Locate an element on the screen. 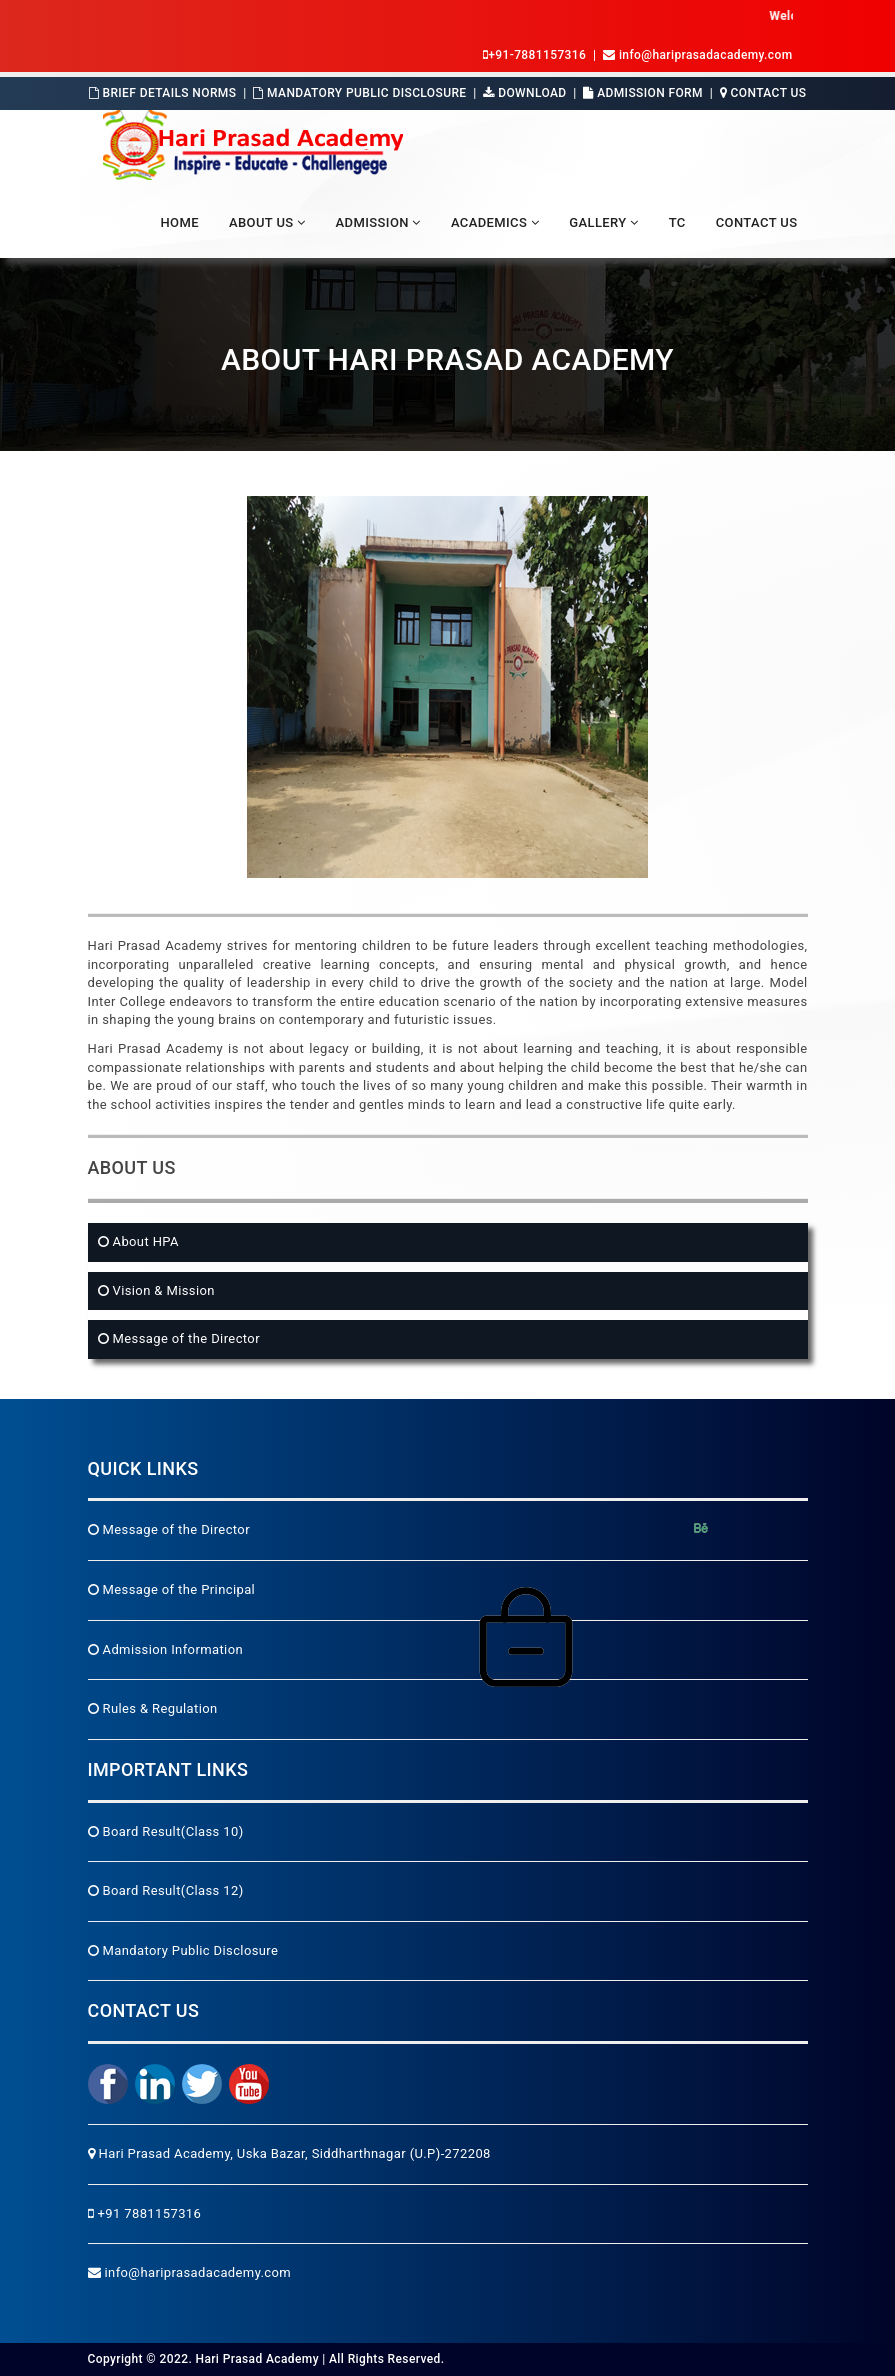 This screenshot has width=895, height=2376. remove item from shopping bag is located at coordinates (526, 1637).